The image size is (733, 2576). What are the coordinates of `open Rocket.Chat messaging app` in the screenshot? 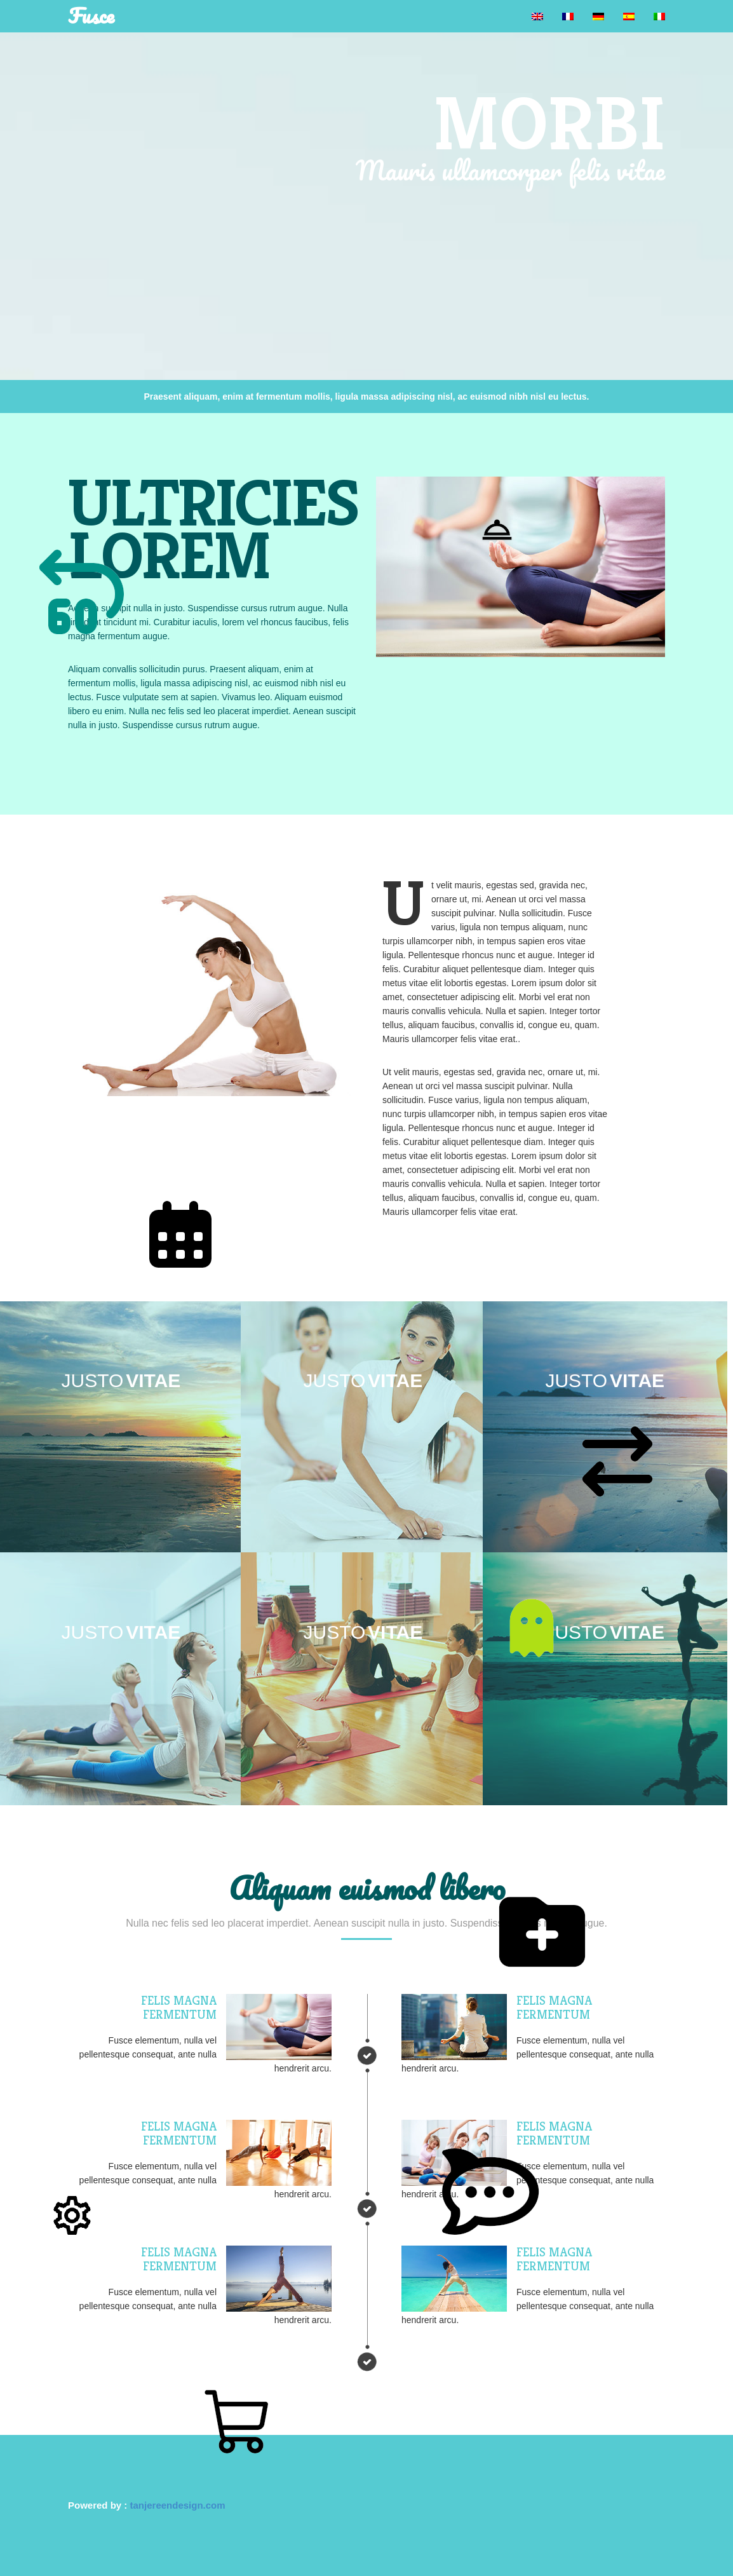 It's located at (490, 2192).